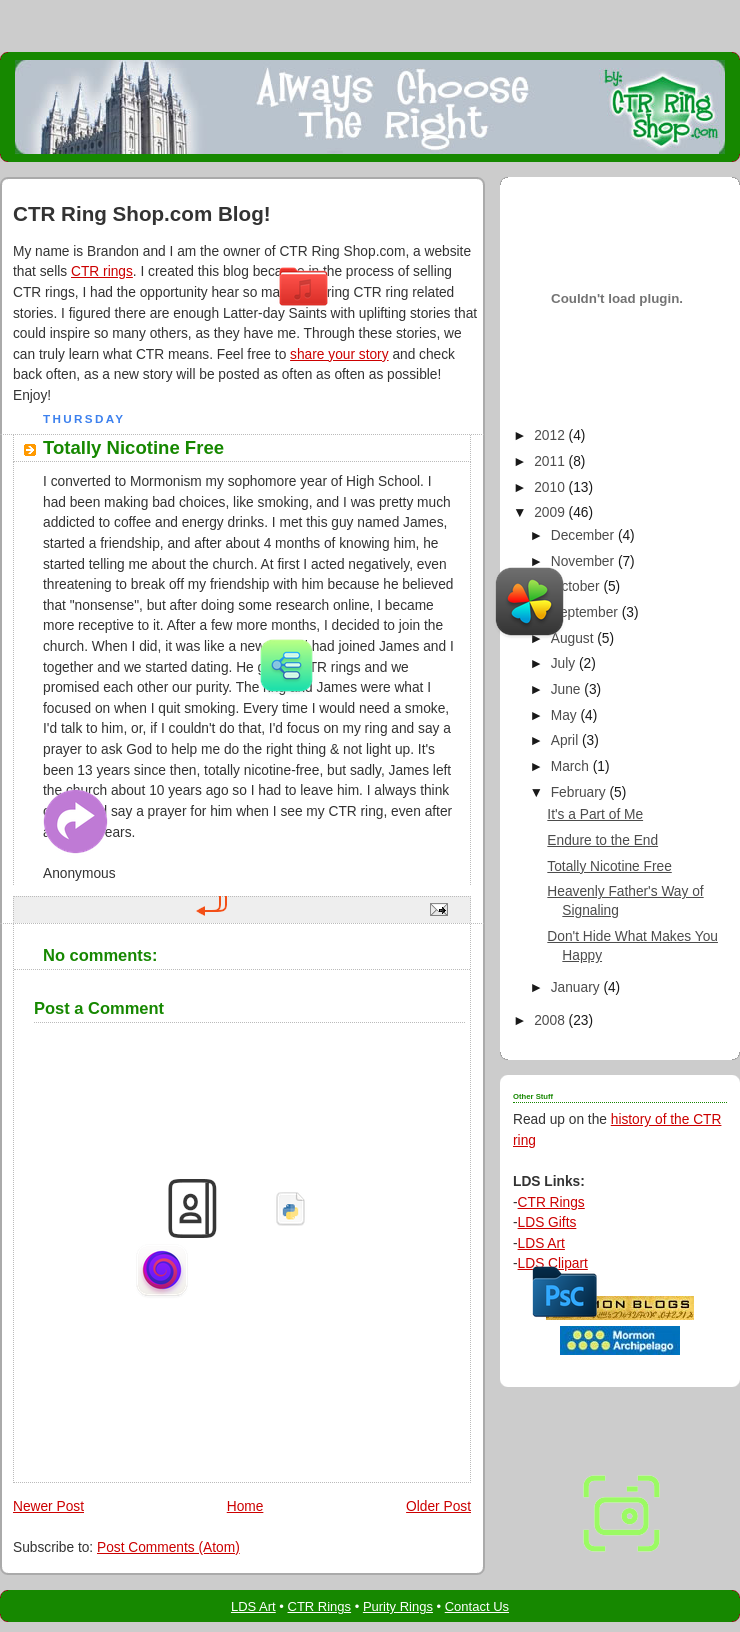 The width and height of the screenshot is (740, 1632). Describe the element at coordinates (75, 821) in the screenshot. I see `indicates a locally modified file in version control` at that location.